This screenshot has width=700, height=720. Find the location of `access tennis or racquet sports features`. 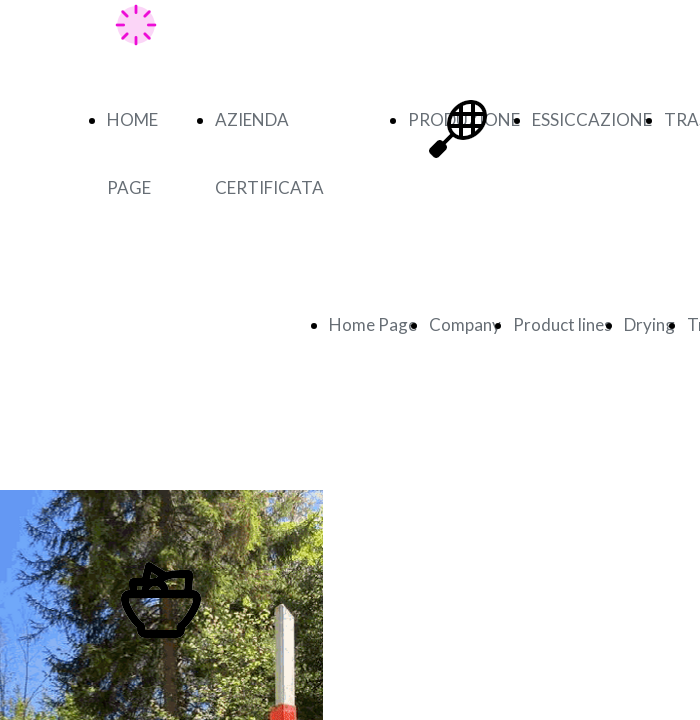

access tennis or racquet sports features is located at coordinates (457, 130).